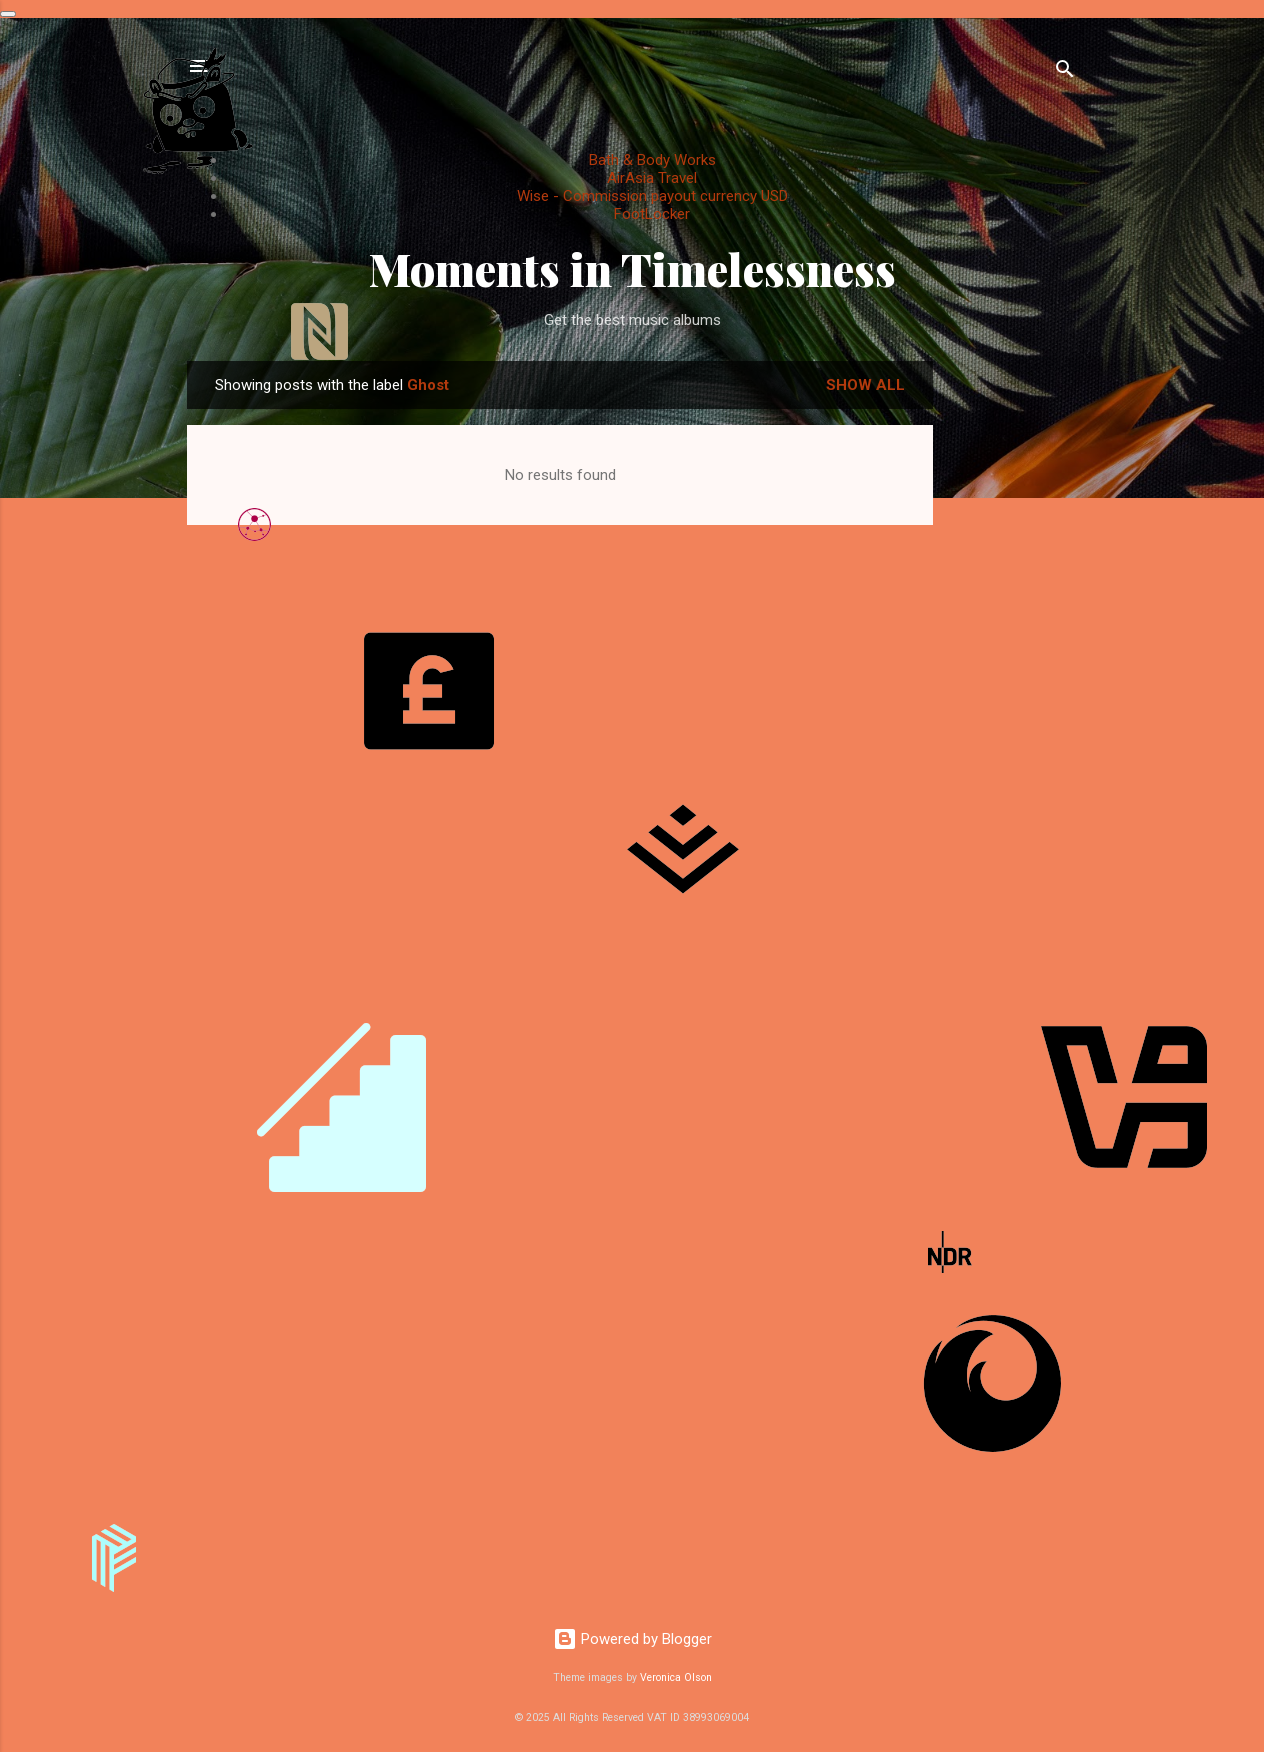 The width and height of the screenshot is (1264, 1752). I want to click on open VirtualBox virtual machine manager, so click(1124, 1097).